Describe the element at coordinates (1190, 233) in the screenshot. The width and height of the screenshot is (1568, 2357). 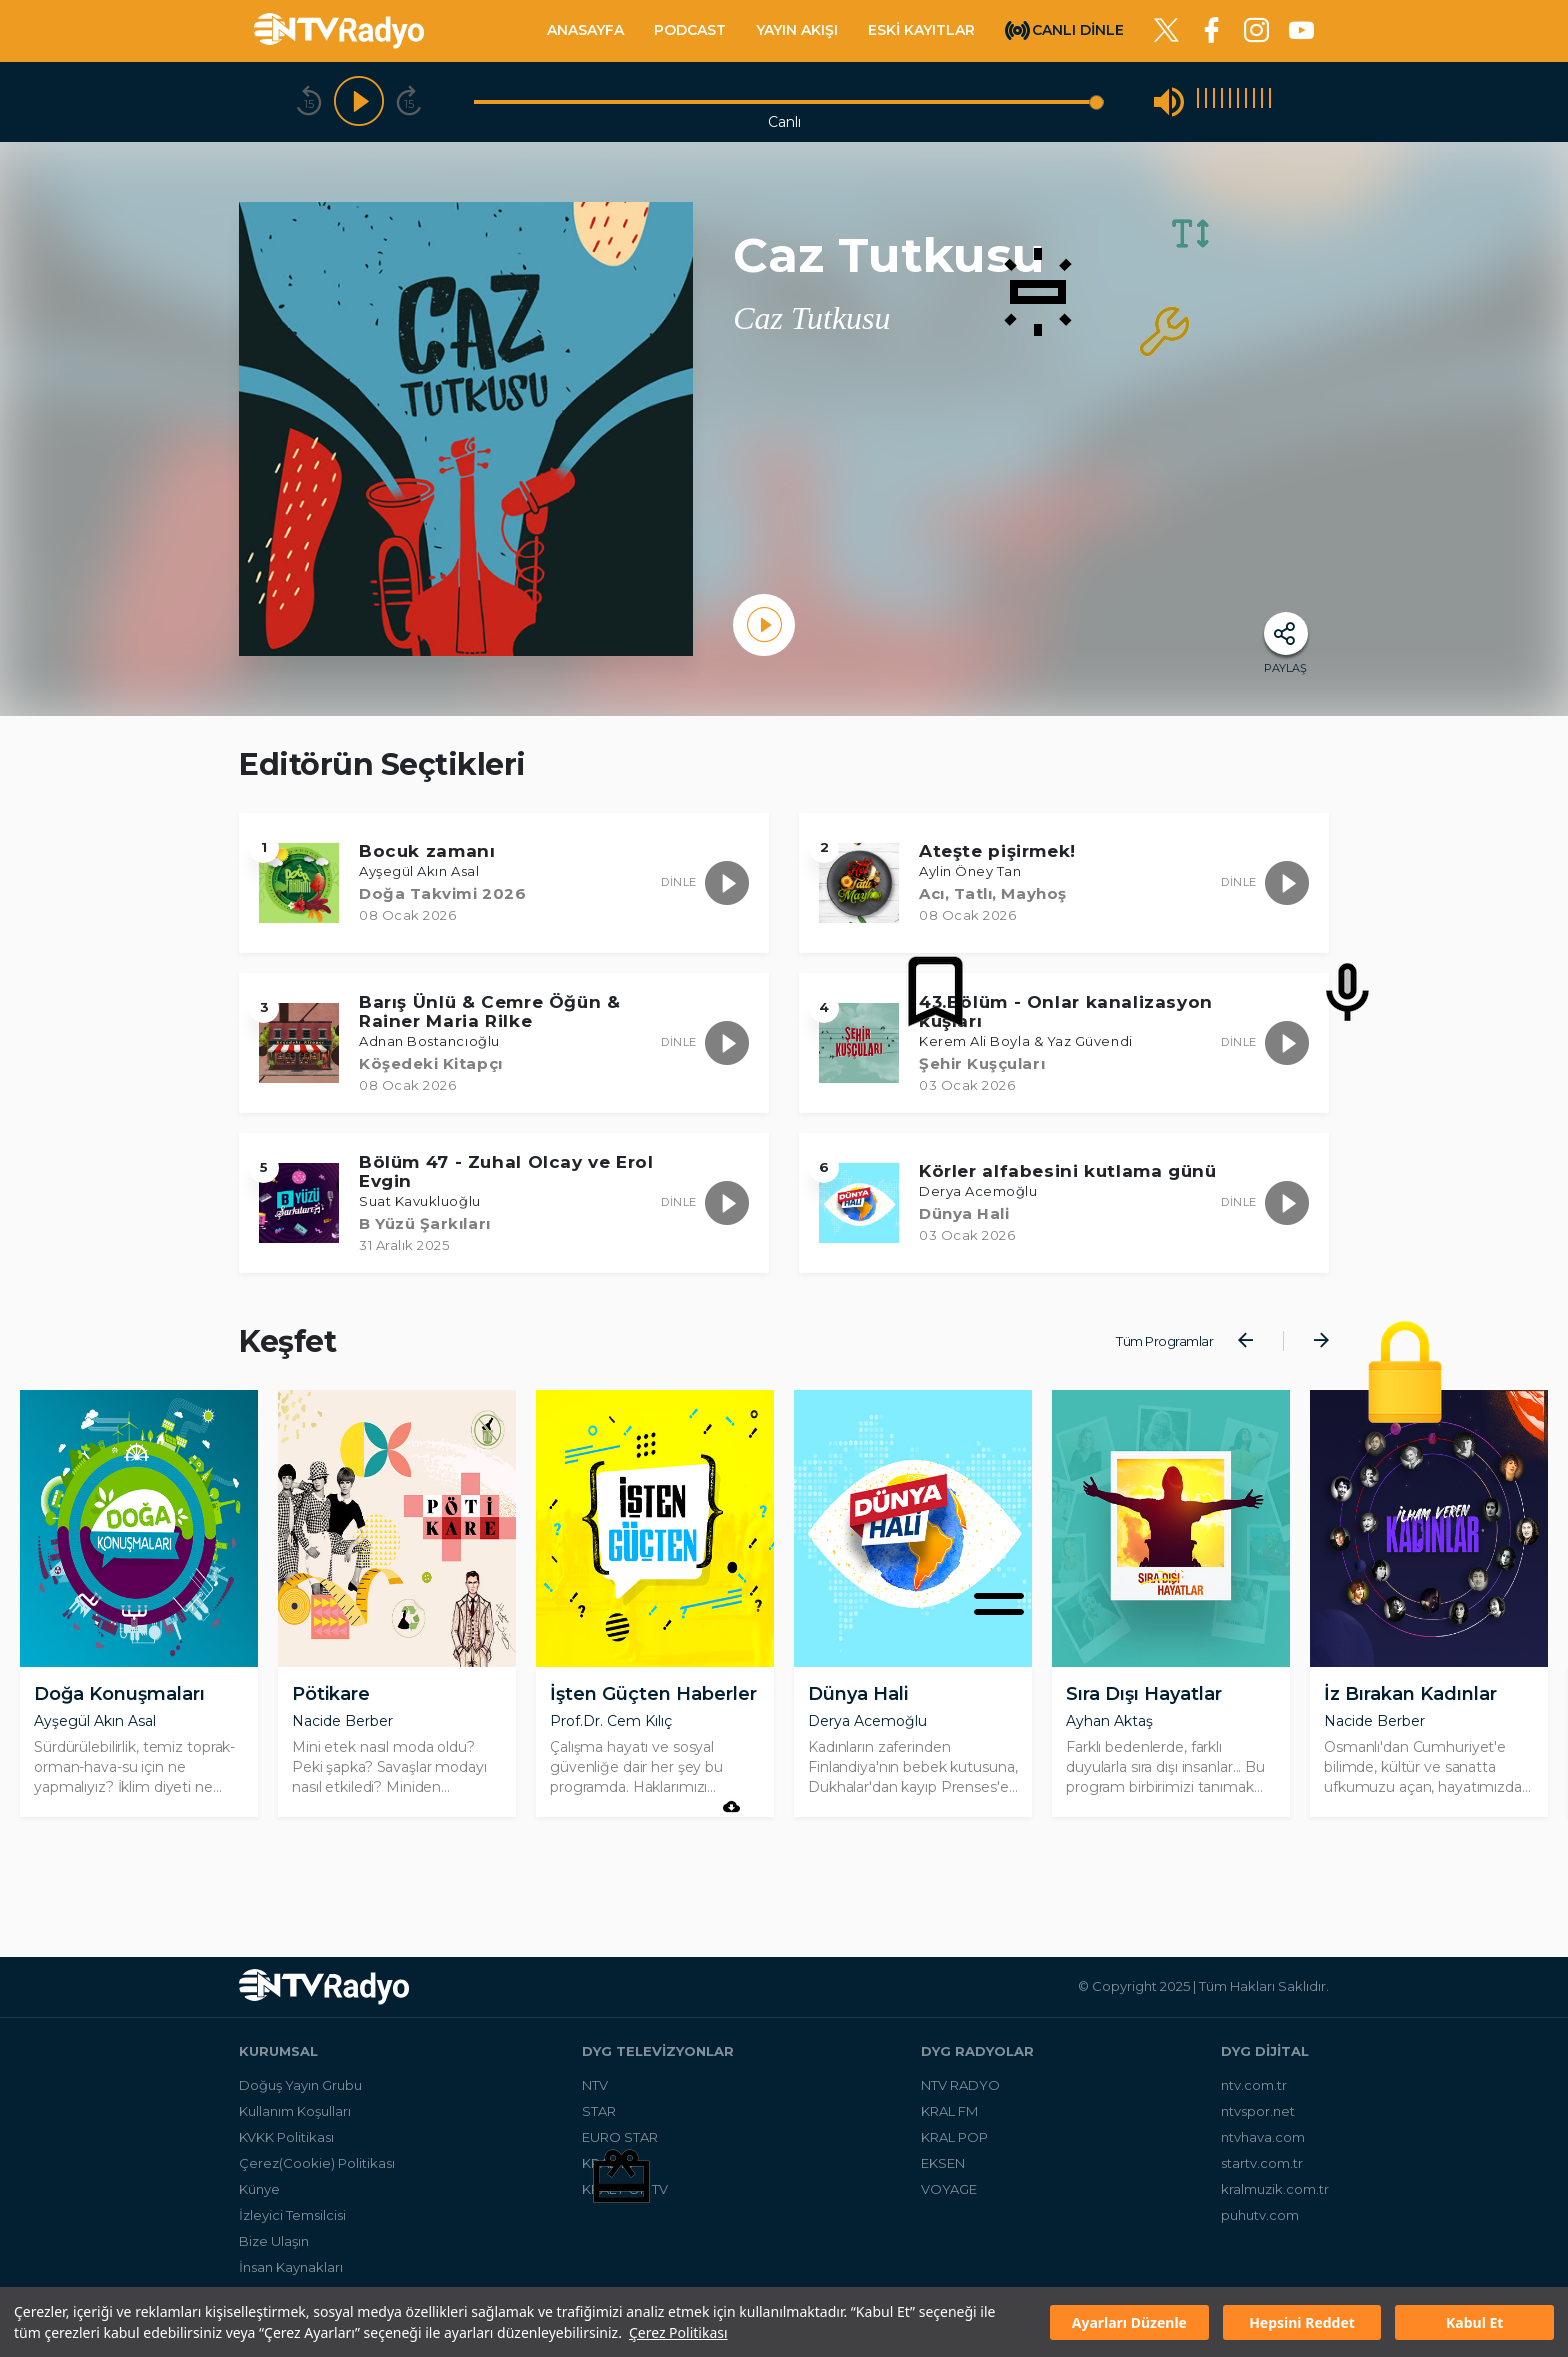
I see `adjust text height or line spacing` at that location.